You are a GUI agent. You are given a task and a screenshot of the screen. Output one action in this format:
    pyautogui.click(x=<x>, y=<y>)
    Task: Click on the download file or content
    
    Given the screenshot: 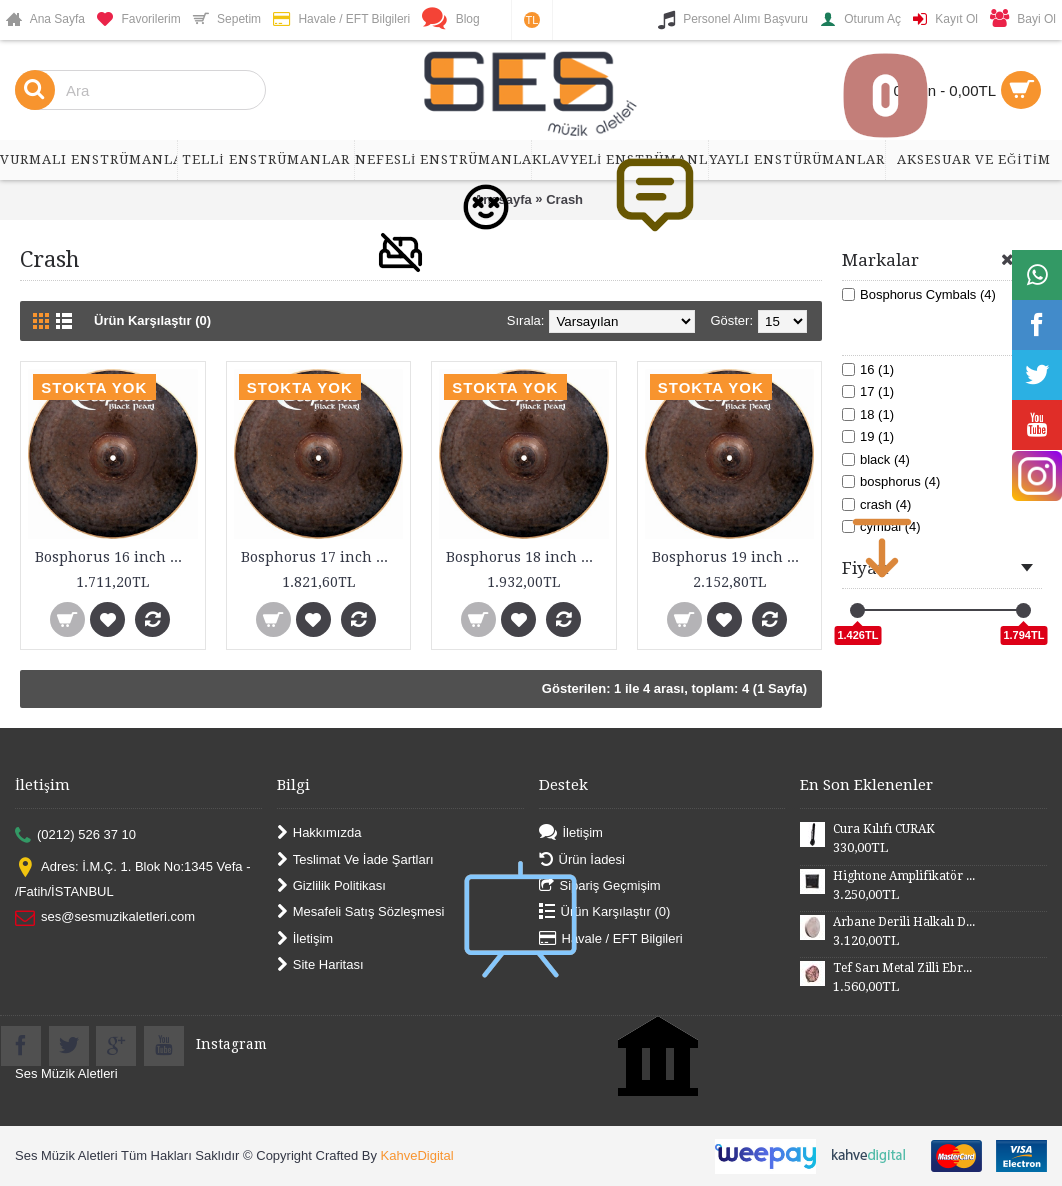 What is the action you would take?
    pyautogui.click(x=882, y=548)
    